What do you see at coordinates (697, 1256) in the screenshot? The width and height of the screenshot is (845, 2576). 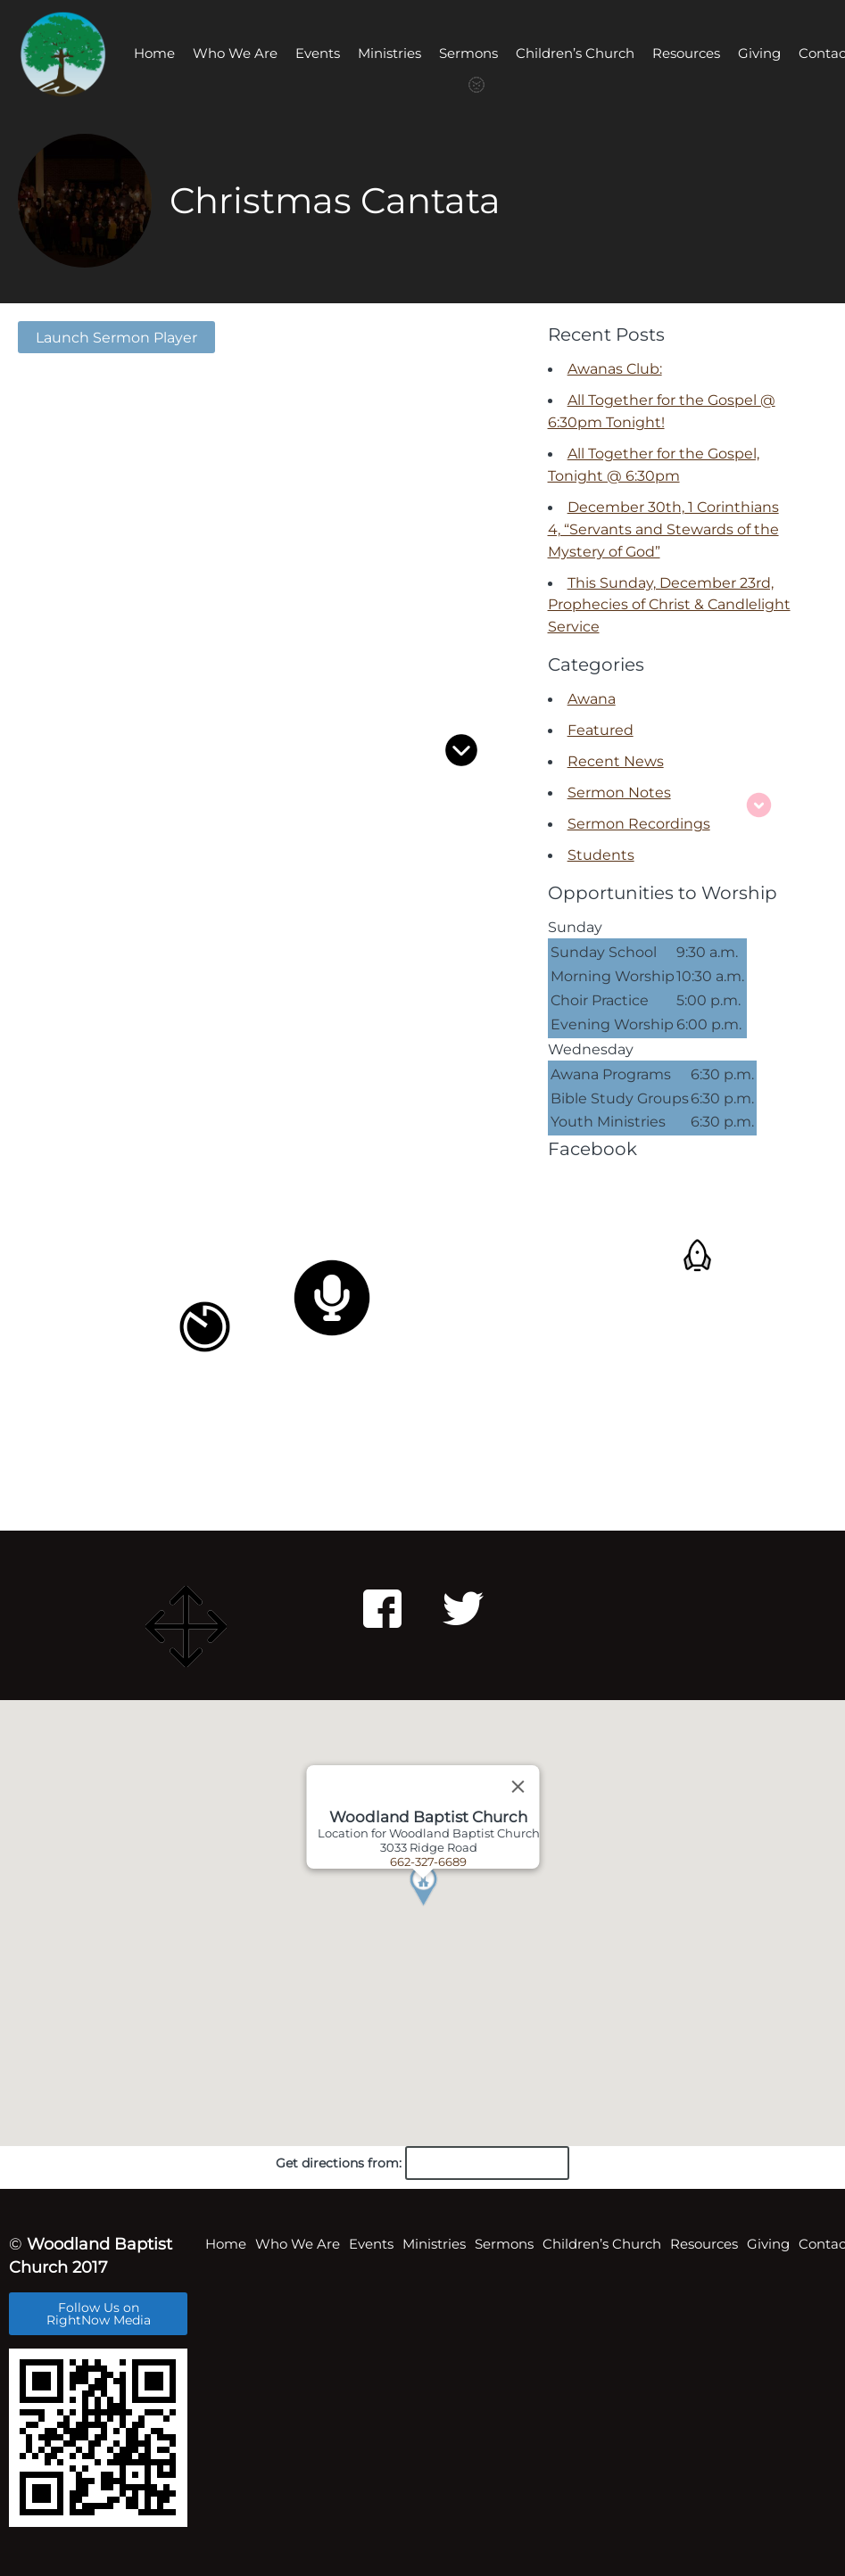 I see `launch or deploy an application` at bounding box center [697, 1256].